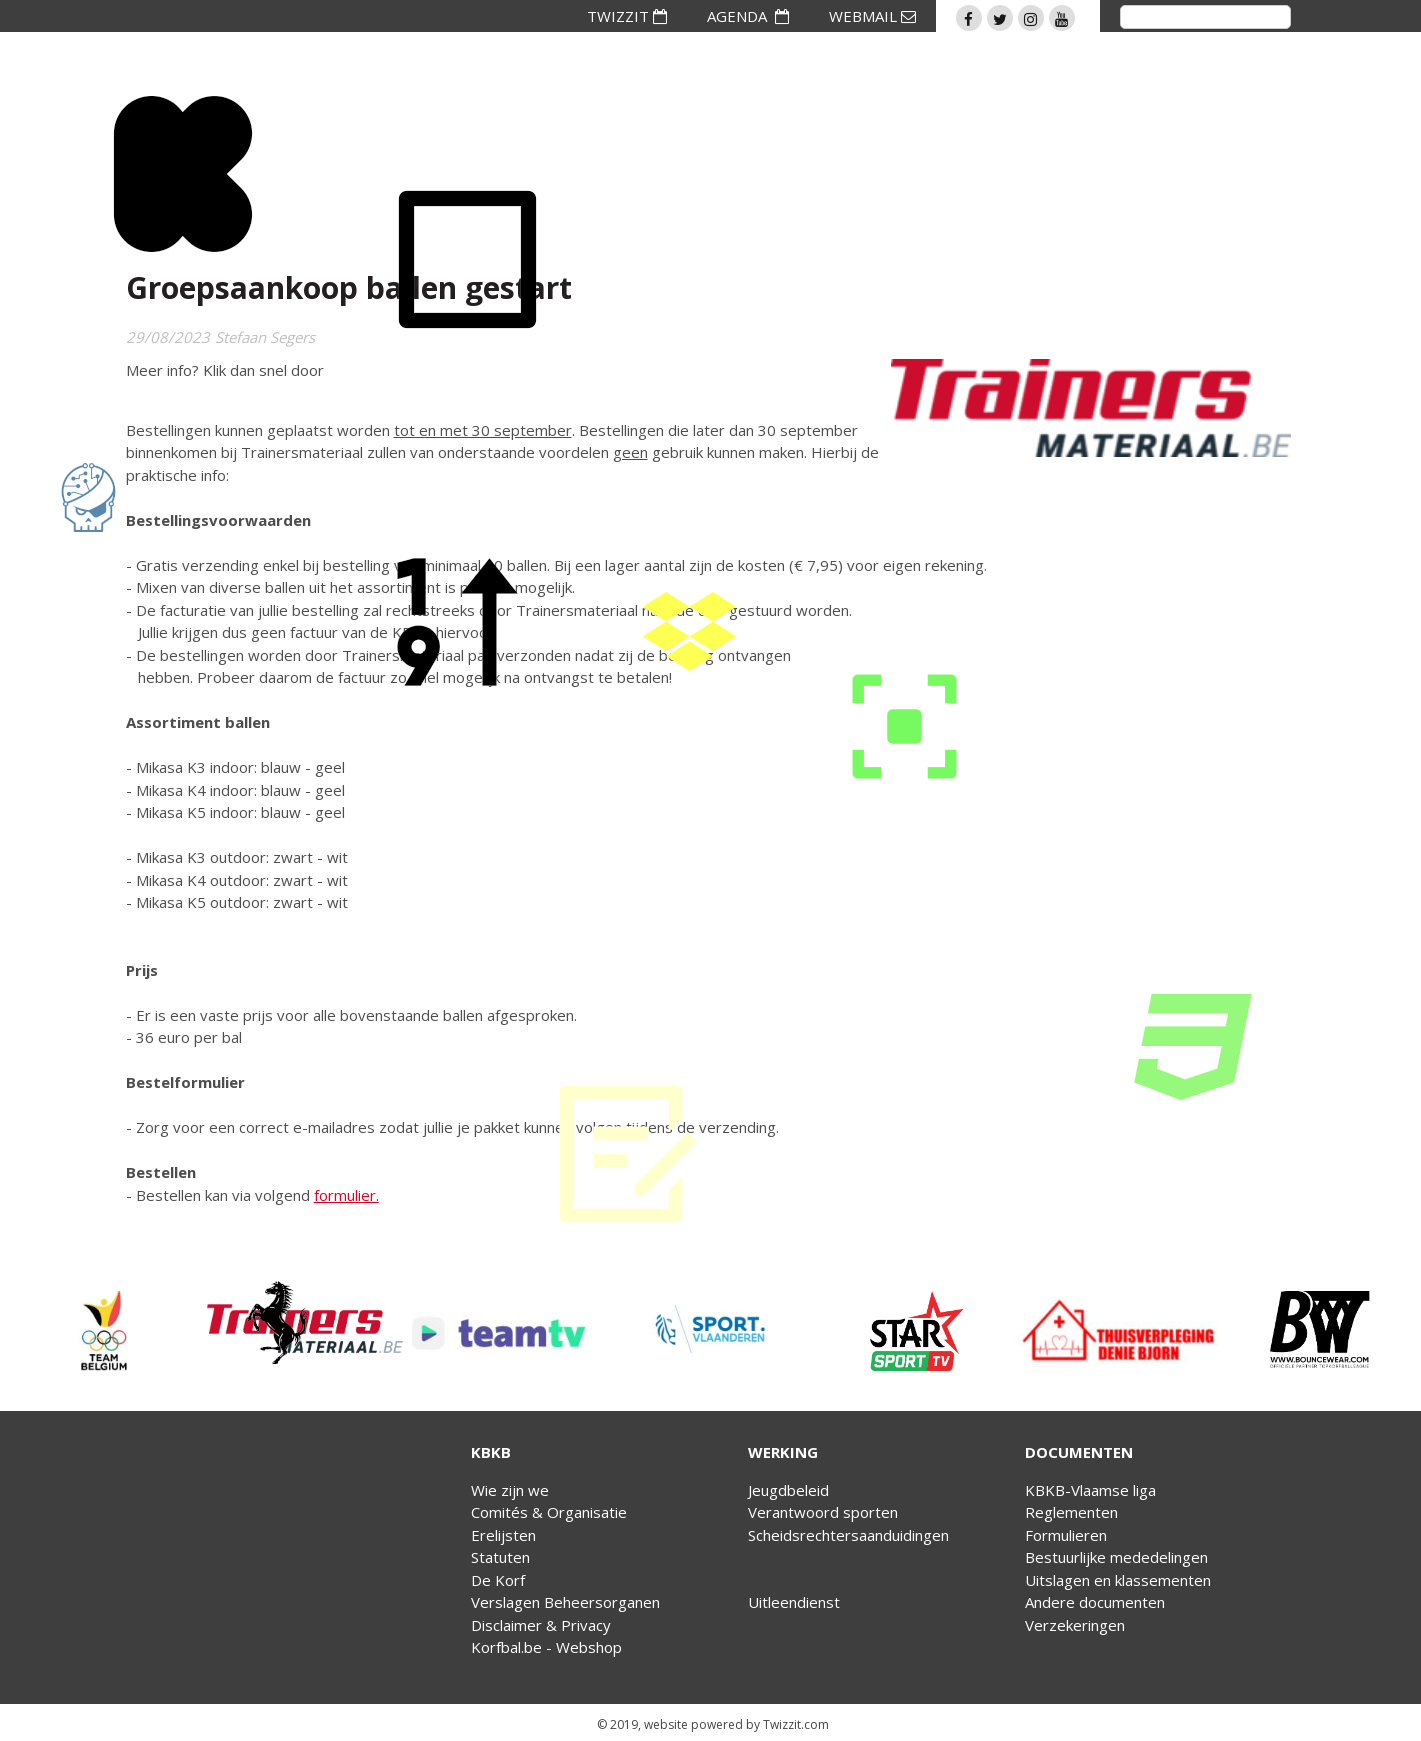  What do you see at coordinates (277, 1322) in the screenshot?
I see `Ferrari brand logo` at bounding box center [277, 1322].